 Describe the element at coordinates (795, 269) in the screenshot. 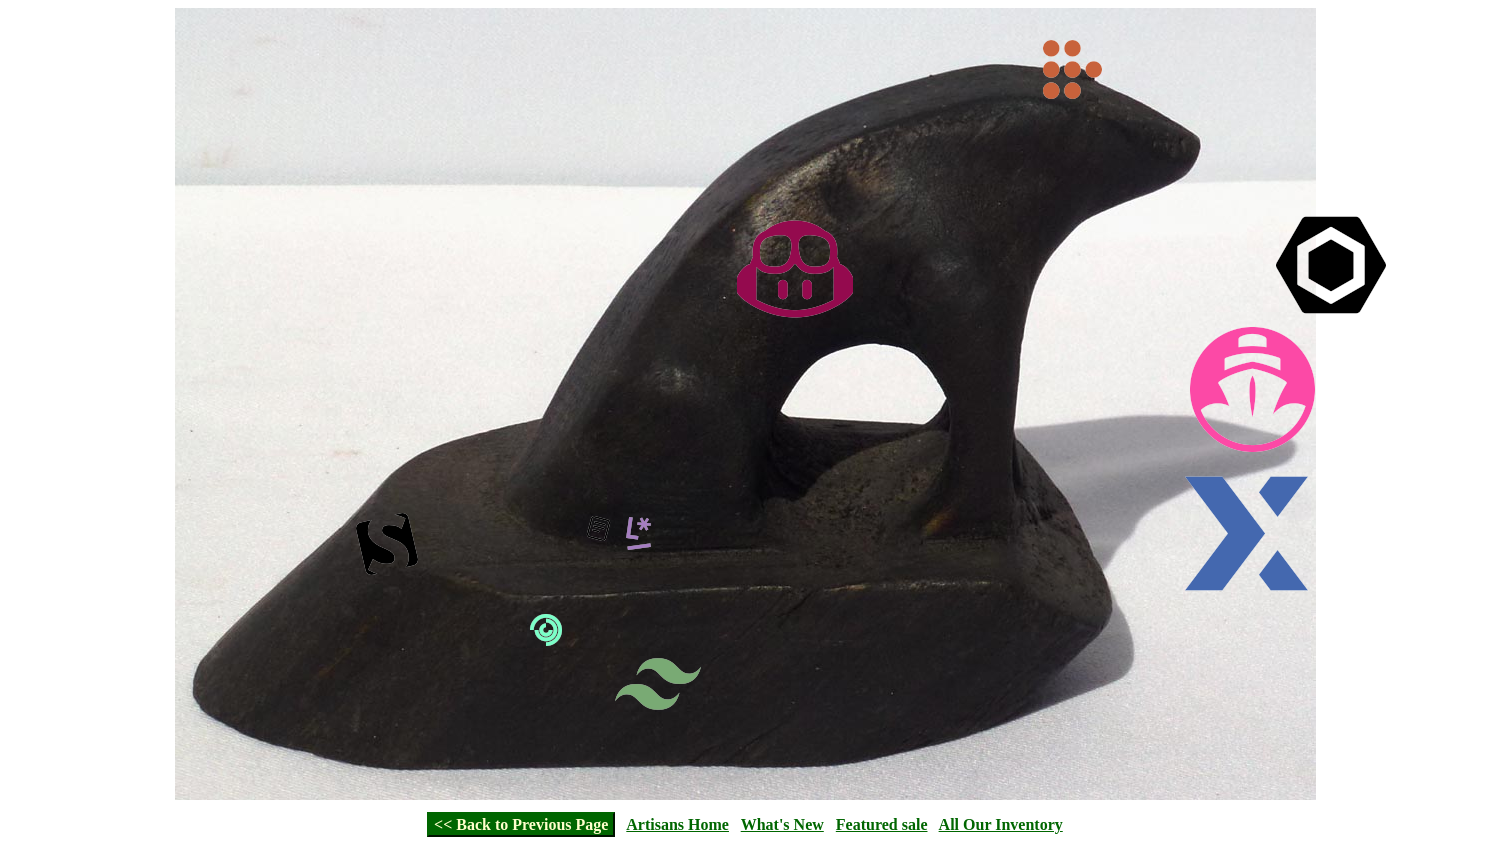

I see `GitHub Copilot AI coding assistant` at that location.